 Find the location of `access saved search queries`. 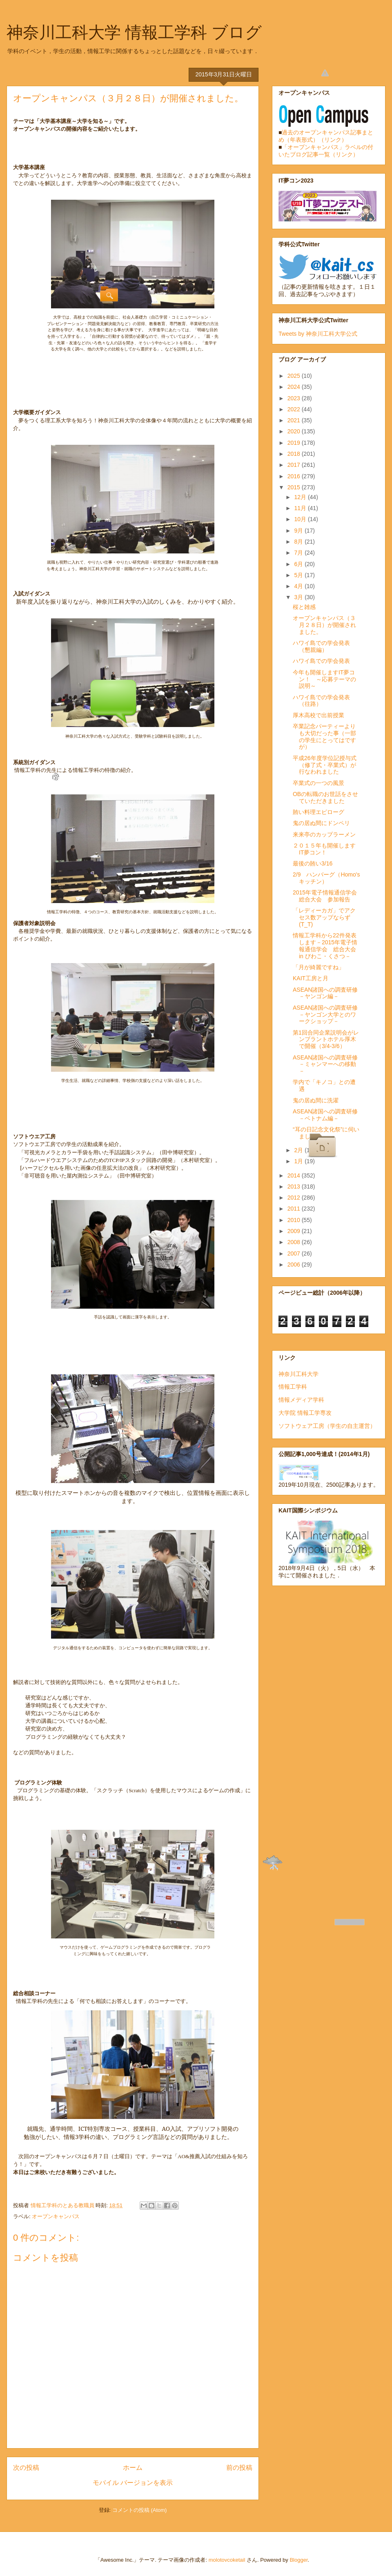

access saved search queries is located at coordinates (109, 295).